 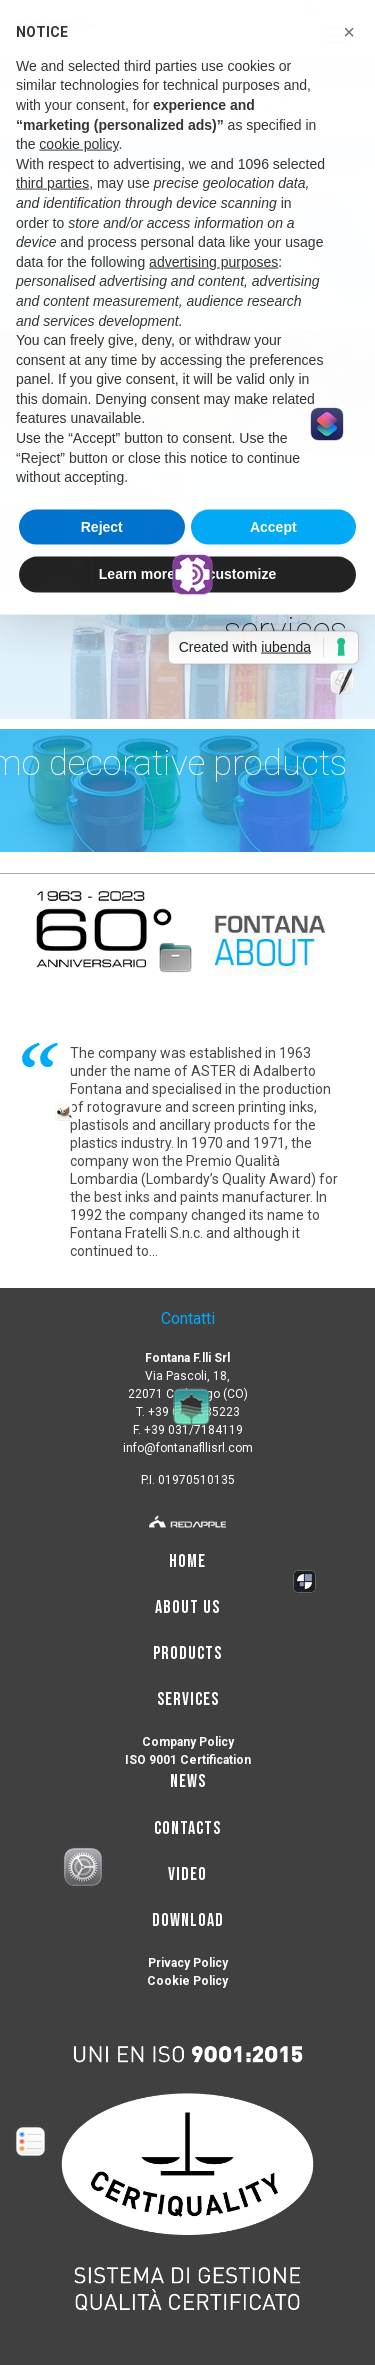 What do you see at coordinates (64, 1112) in the screenshot?
I see `open GIMP image editor` at bounding box center [64, 1112].